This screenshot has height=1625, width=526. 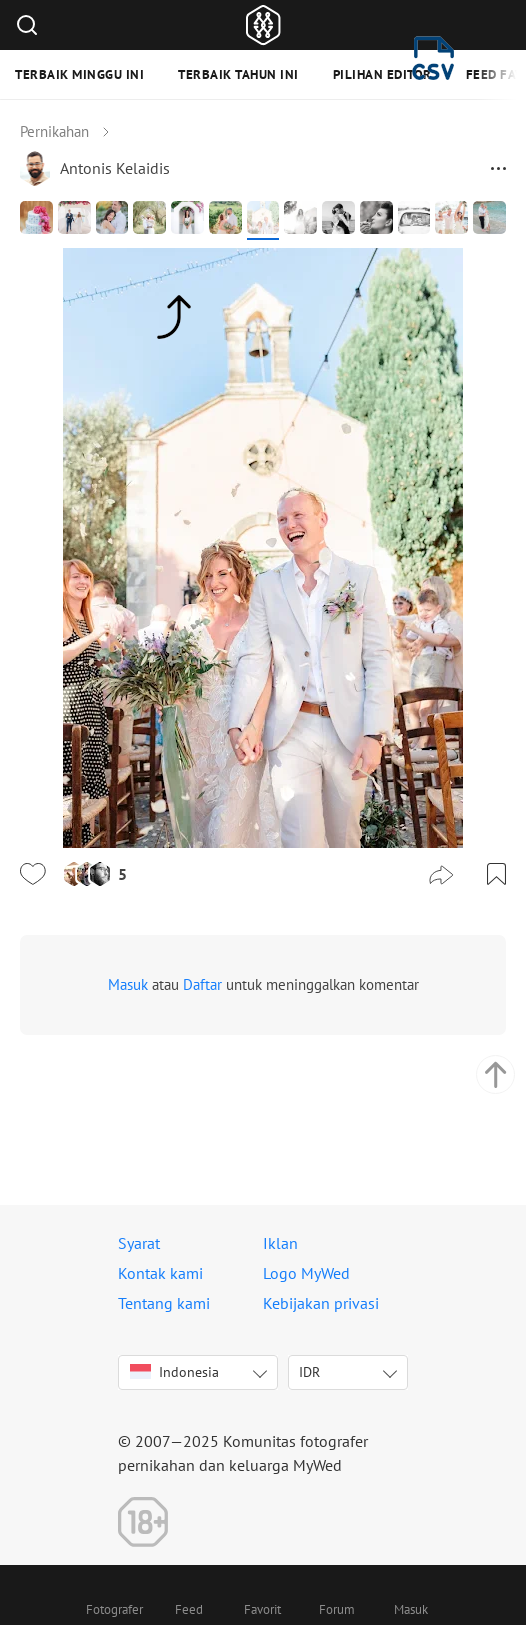 I want to click on redirect or forward content, so click(x=174, y=317).